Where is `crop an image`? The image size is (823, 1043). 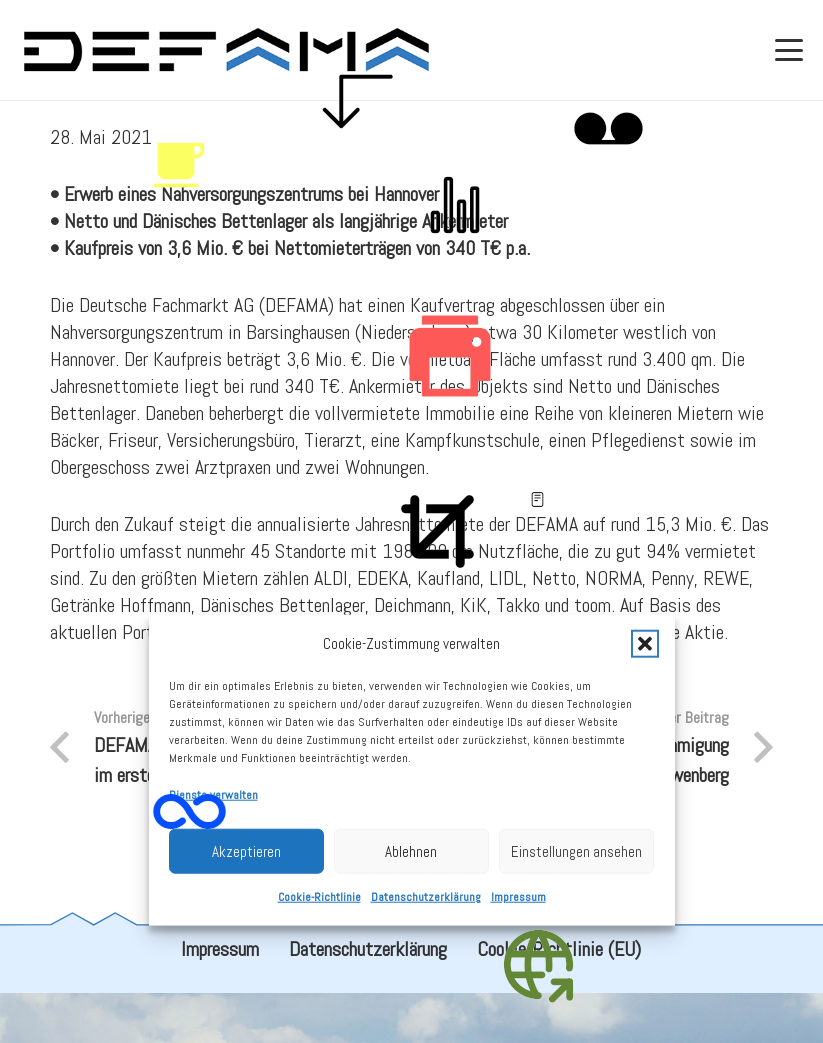
crop an image is located at coordinates (437, 531).